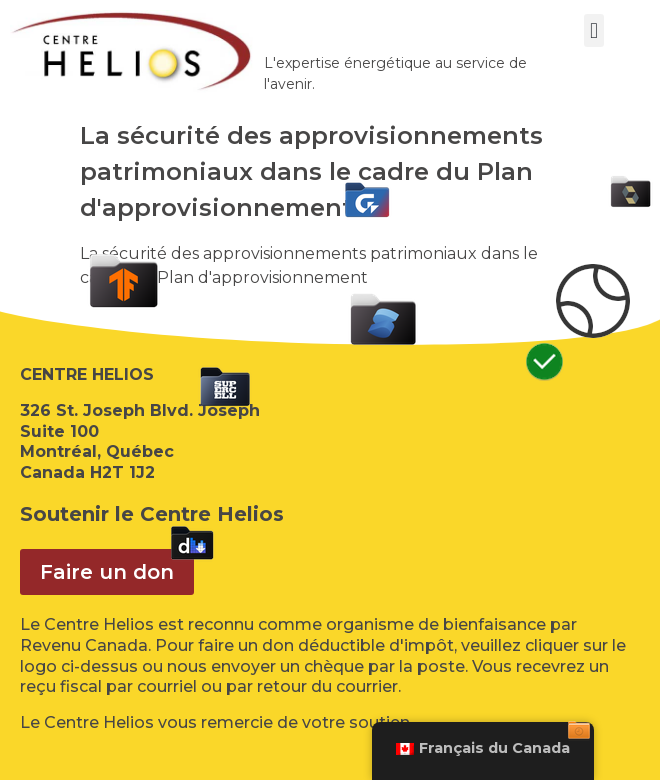  I want to click on open hibernate or sleep mode system folder, so click(630, 192).